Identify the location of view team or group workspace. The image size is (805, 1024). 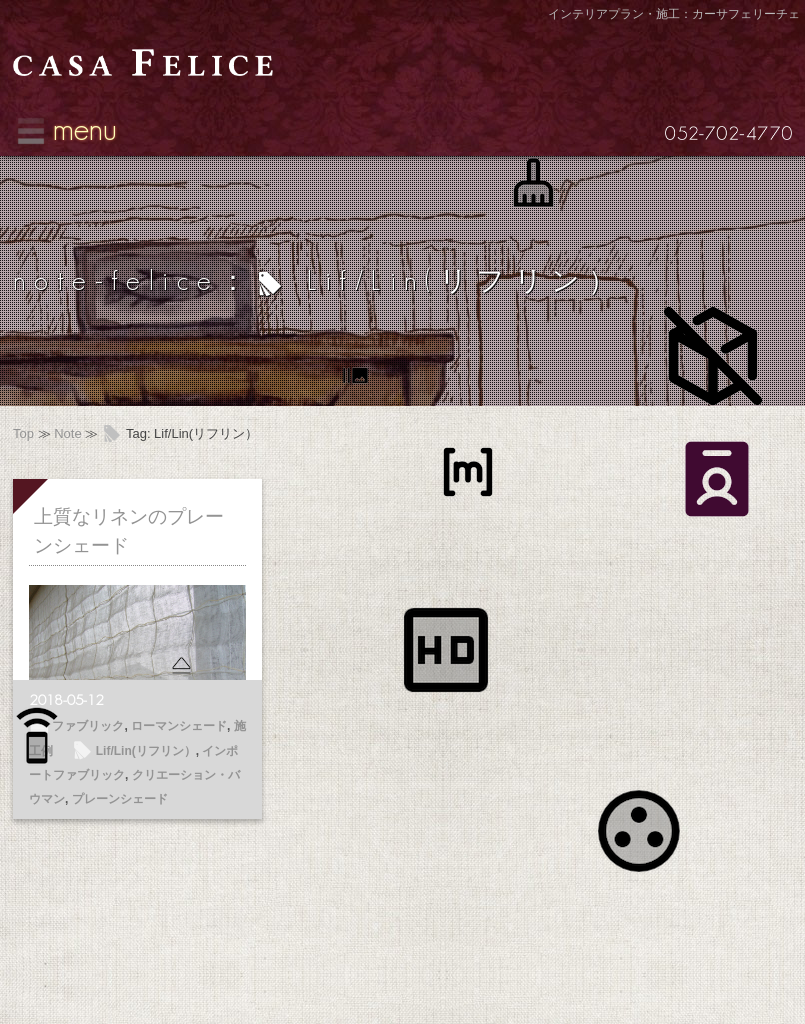
(639, 831).